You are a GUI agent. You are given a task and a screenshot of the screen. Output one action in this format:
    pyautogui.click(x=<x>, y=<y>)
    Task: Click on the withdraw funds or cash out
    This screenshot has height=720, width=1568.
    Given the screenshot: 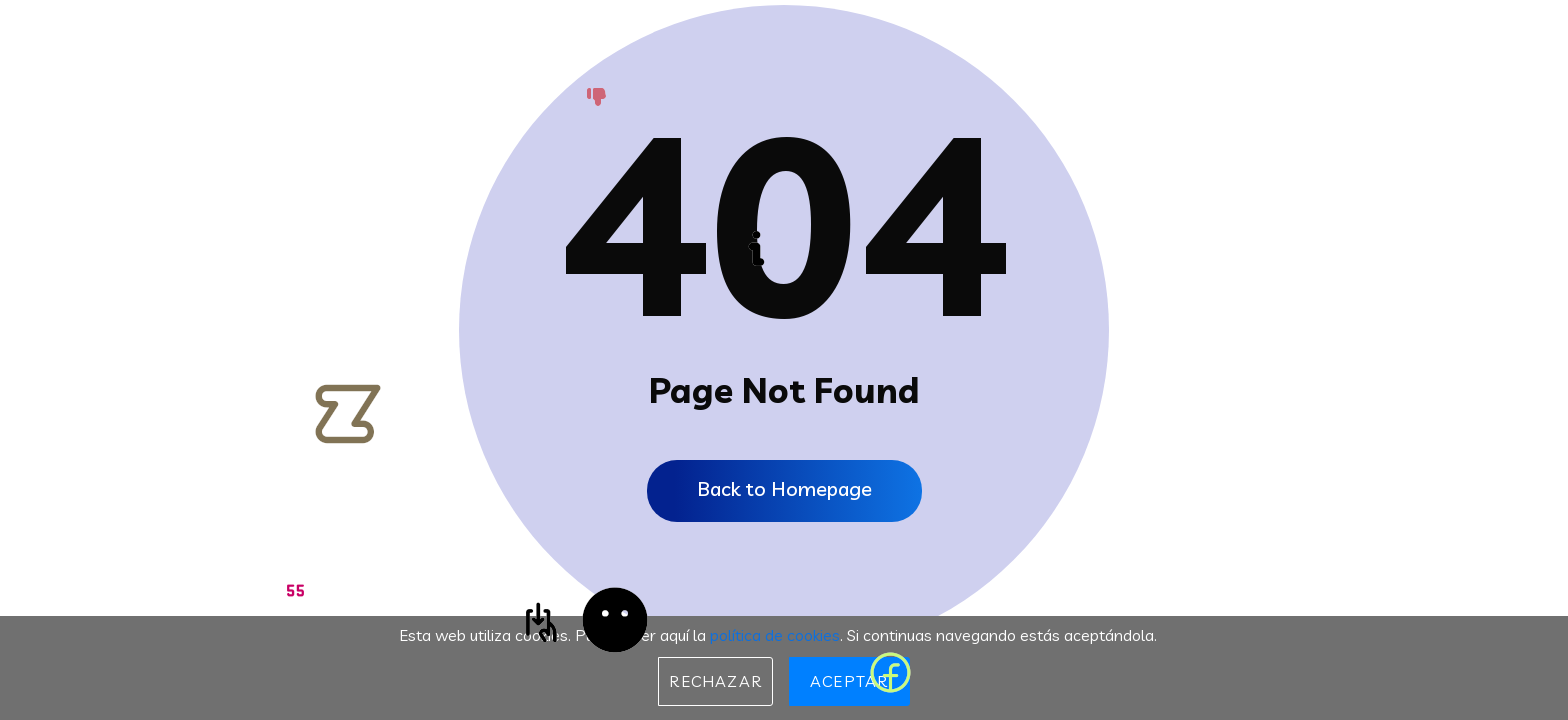 What is the action you would take?
    pyautogui.click(x=539, y=622)
    